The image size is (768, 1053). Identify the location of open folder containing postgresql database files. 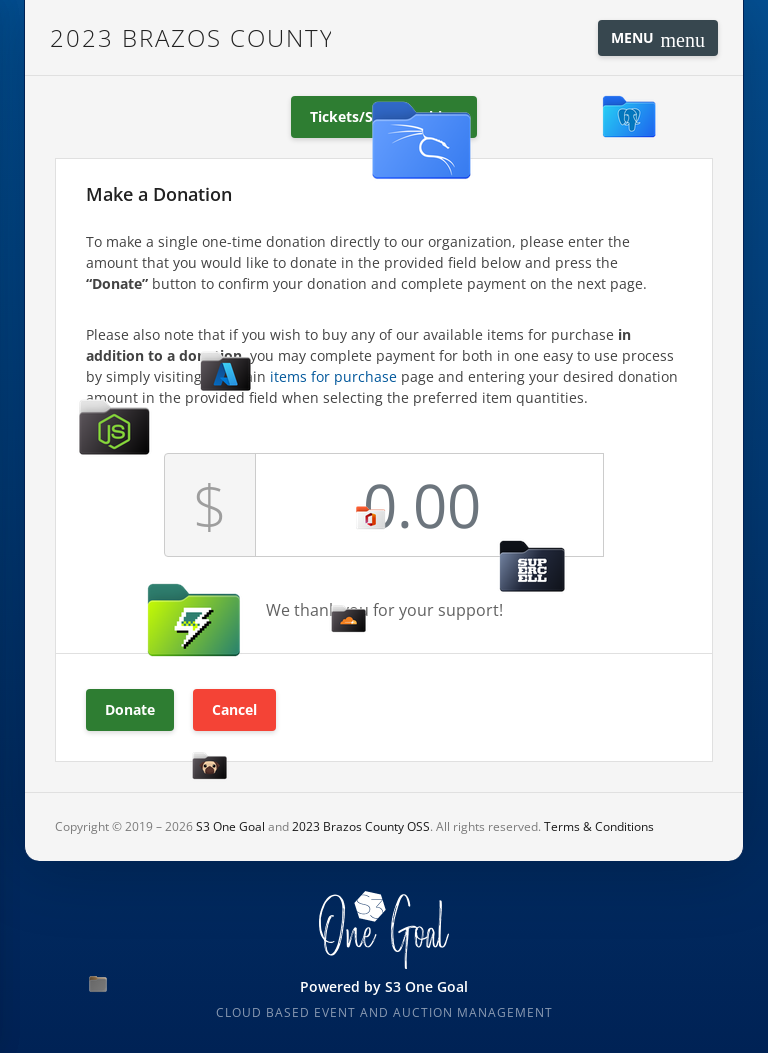
(629, 118).